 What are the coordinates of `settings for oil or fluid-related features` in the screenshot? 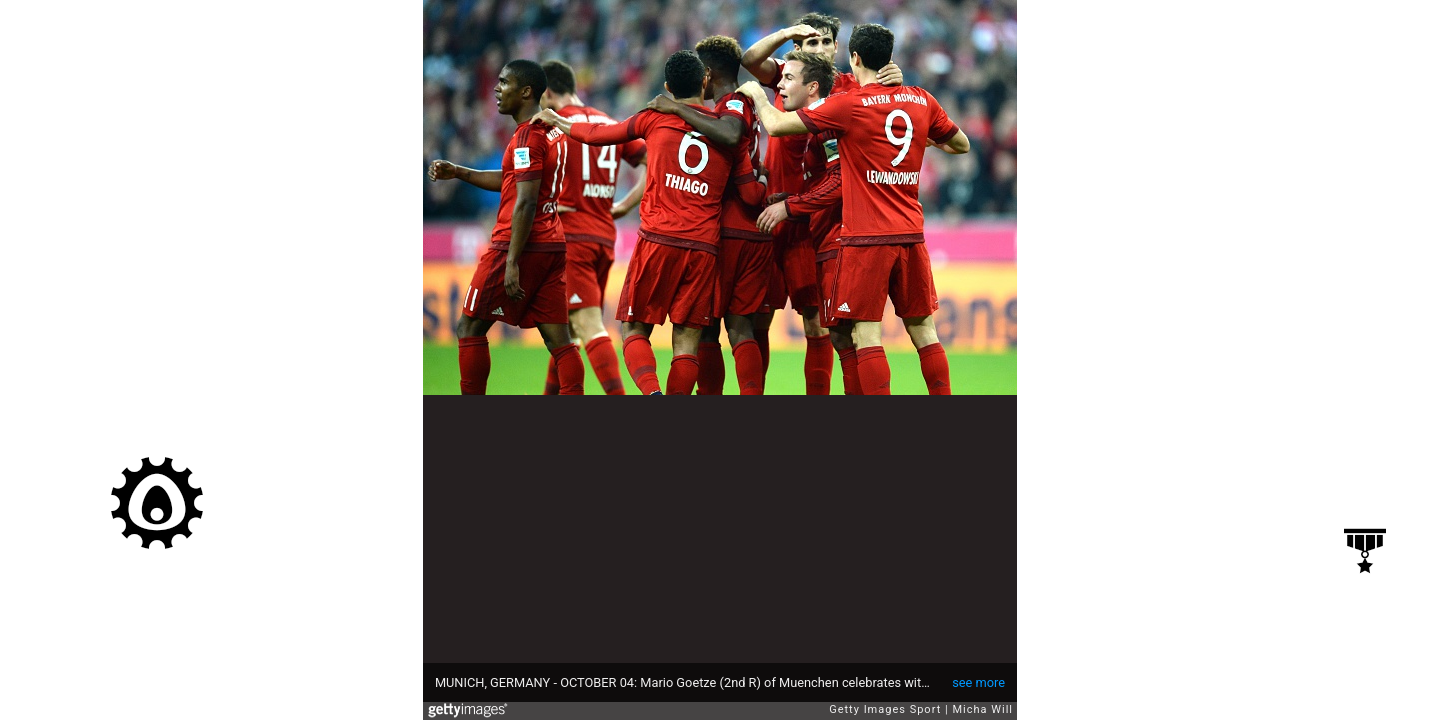 It's located at (157, 503).